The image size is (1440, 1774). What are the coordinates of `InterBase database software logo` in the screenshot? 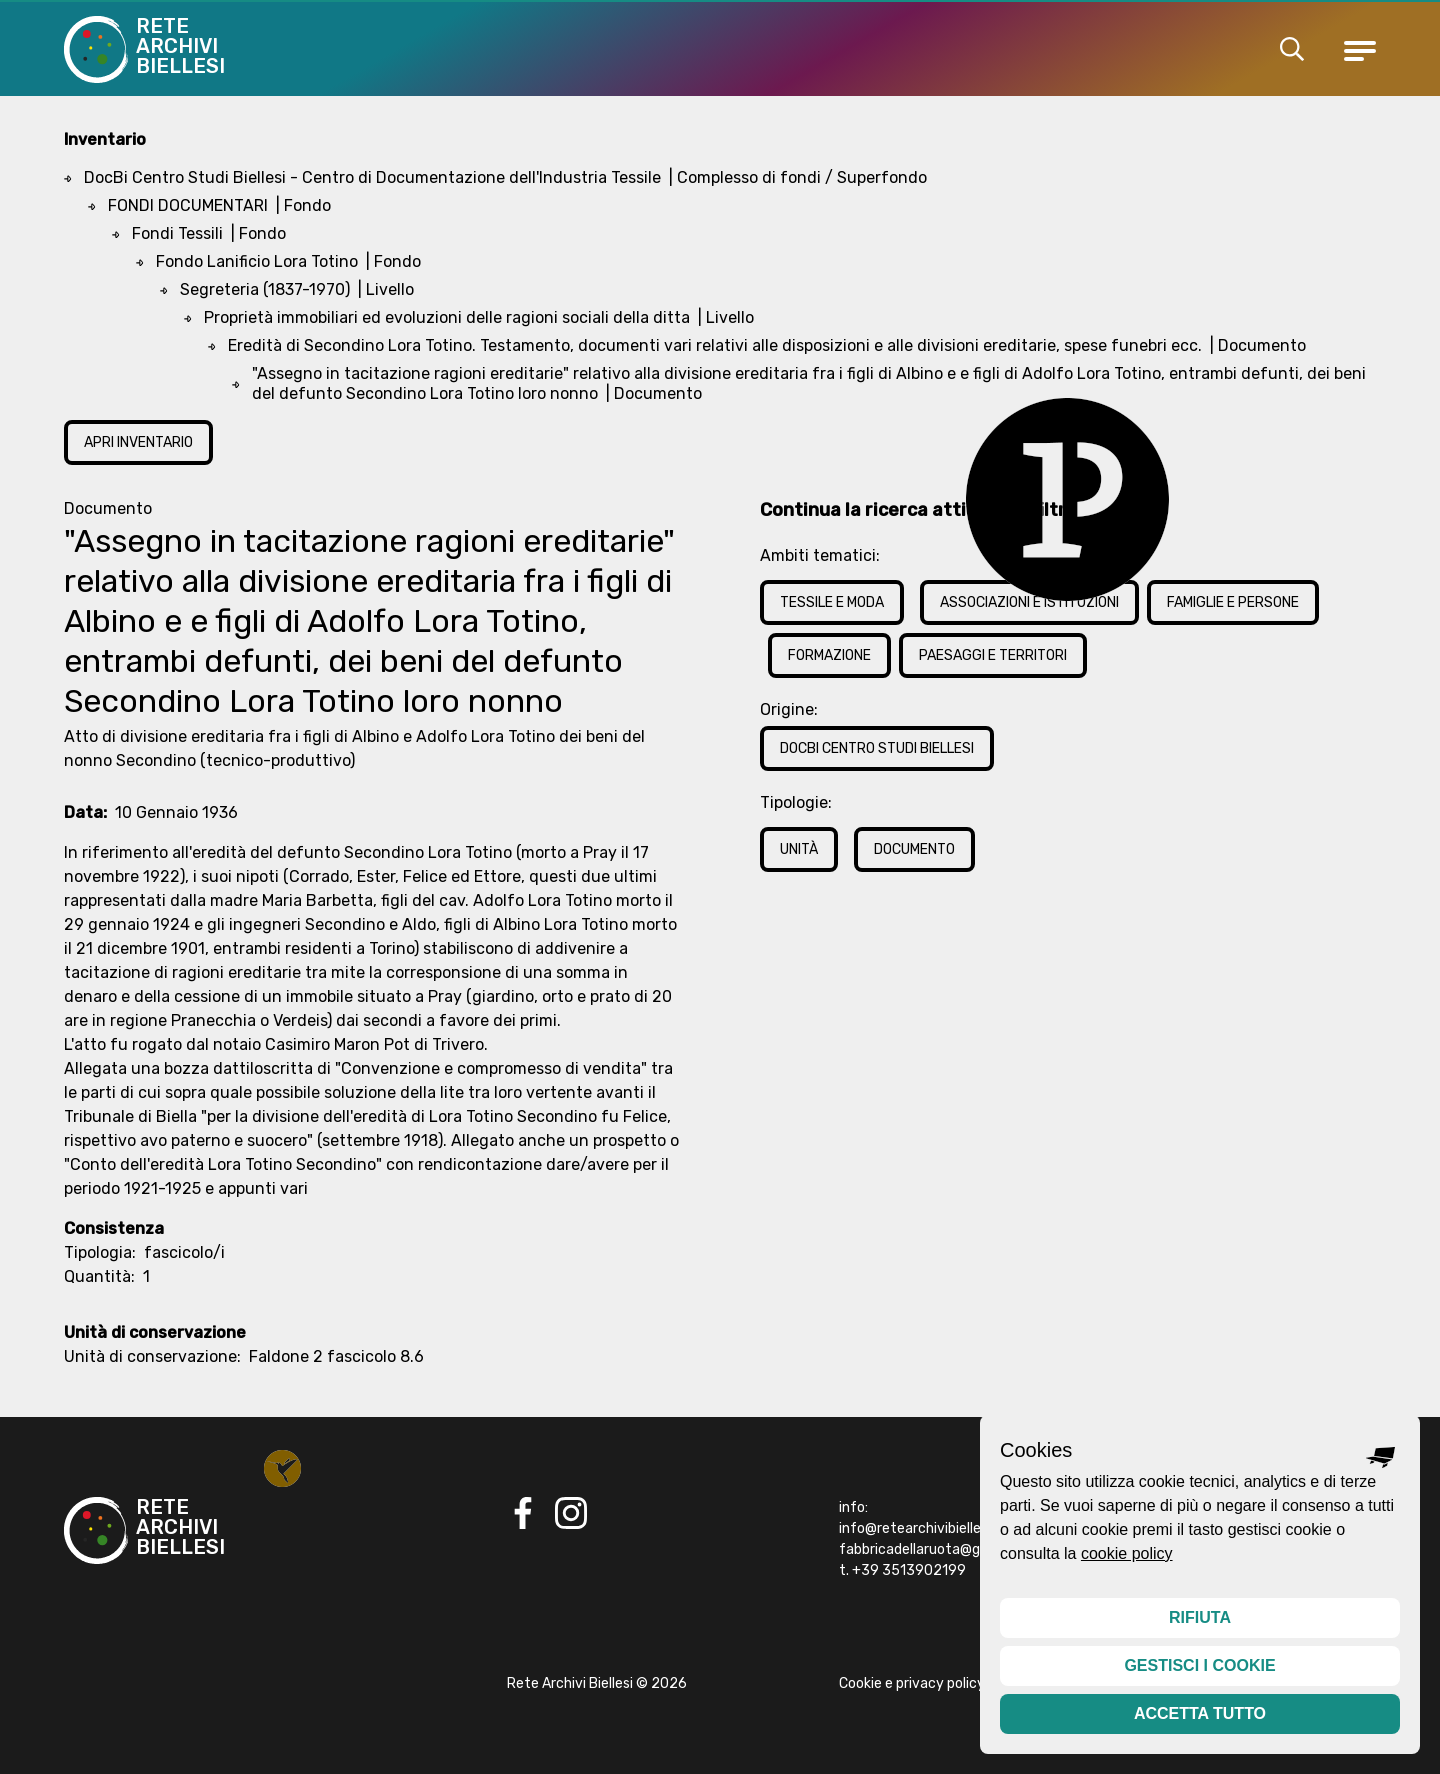 It's located at (282, 1468).